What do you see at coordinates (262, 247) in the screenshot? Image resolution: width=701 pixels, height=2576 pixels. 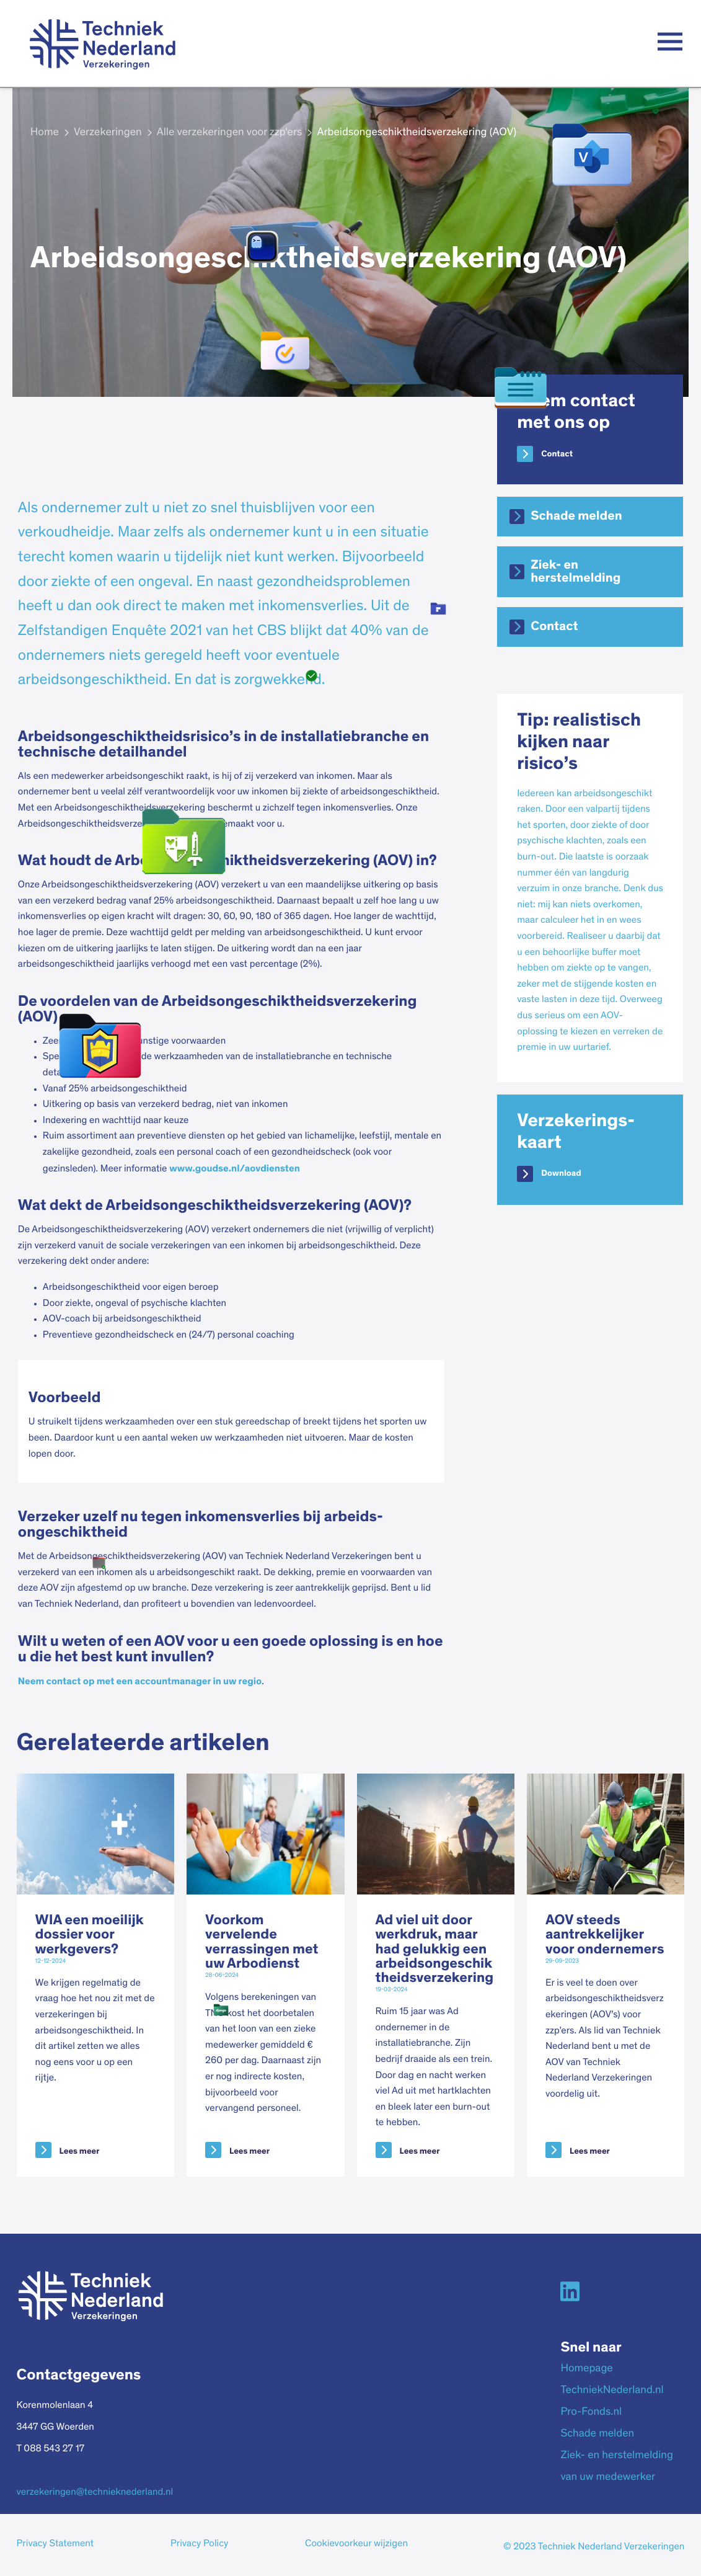 I see `open ghostty terminal emulator` at bounding box center [262, 247].